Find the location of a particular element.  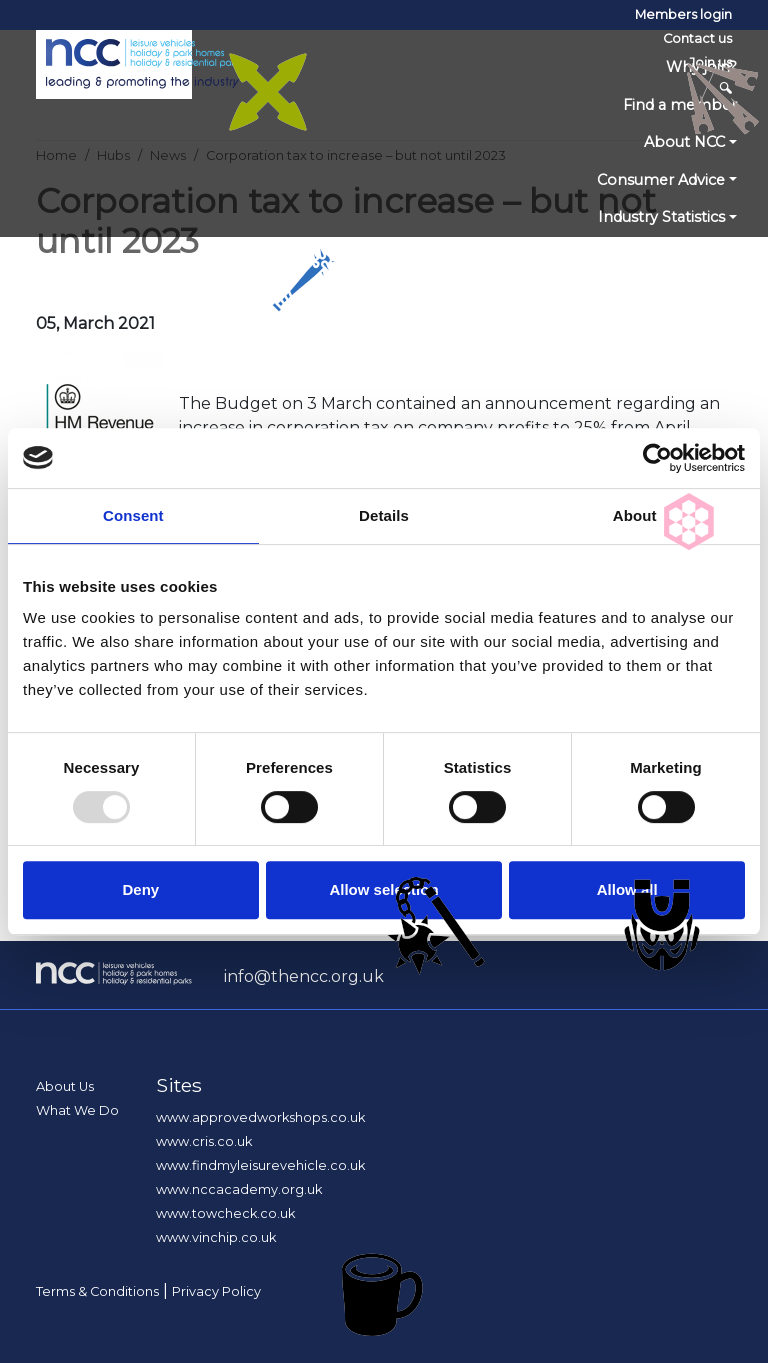

select the magnet man character is located at coordinates (662, 925).